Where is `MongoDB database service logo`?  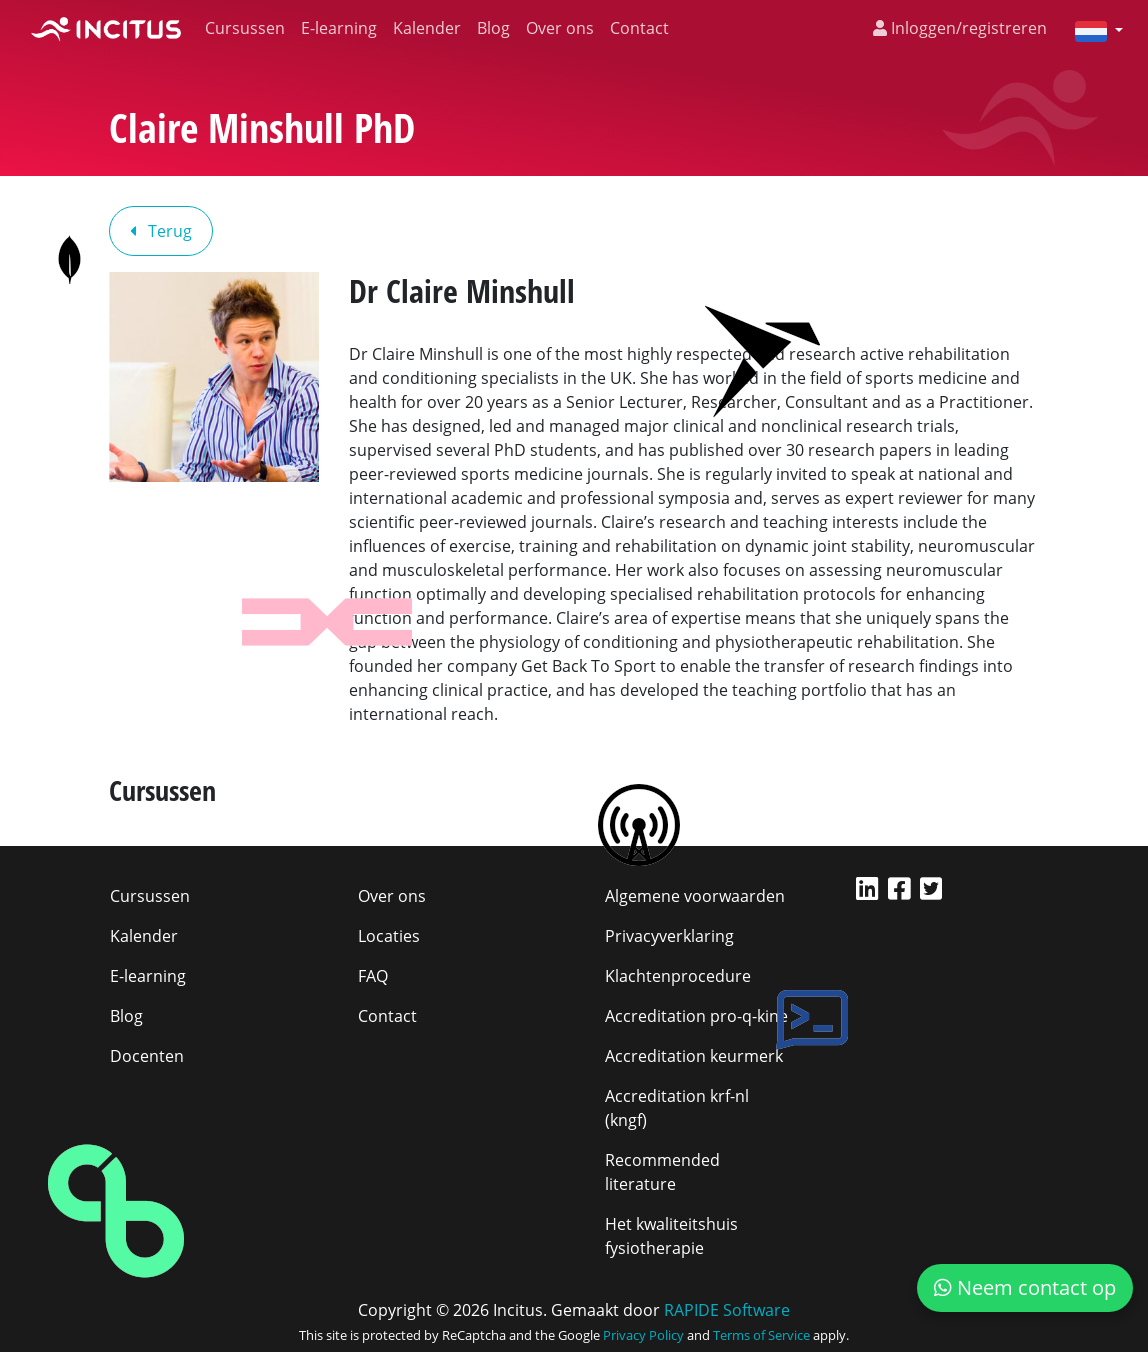 MongoDB database service logo is located at coordinates (69, 259).